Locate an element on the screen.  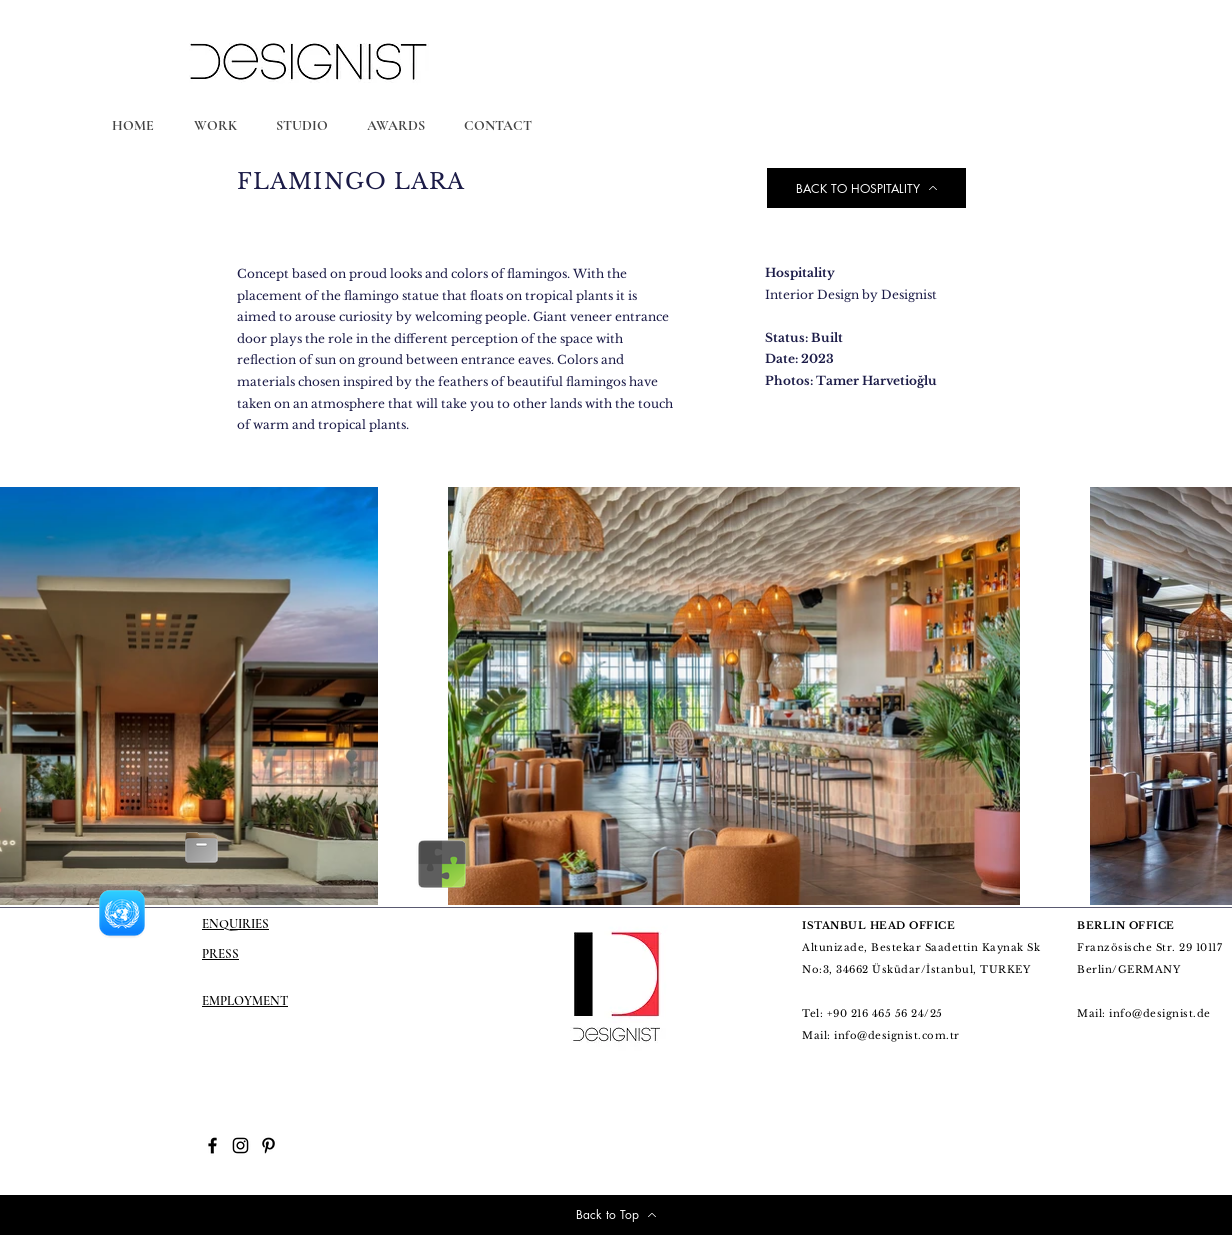
open language and region settings is located at coordinates (122, 913).